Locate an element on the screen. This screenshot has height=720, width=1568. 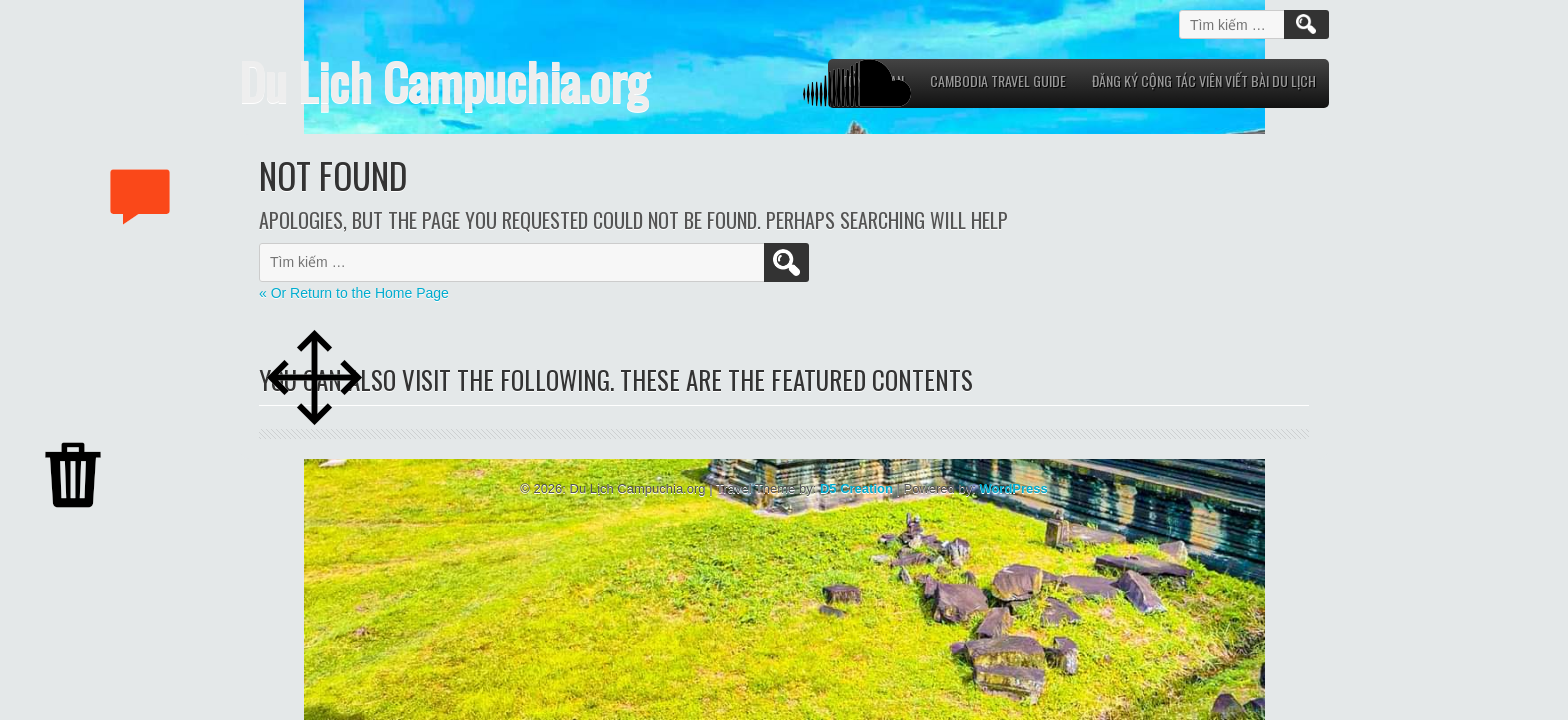
delete this item is located at coordinates (73, 475).